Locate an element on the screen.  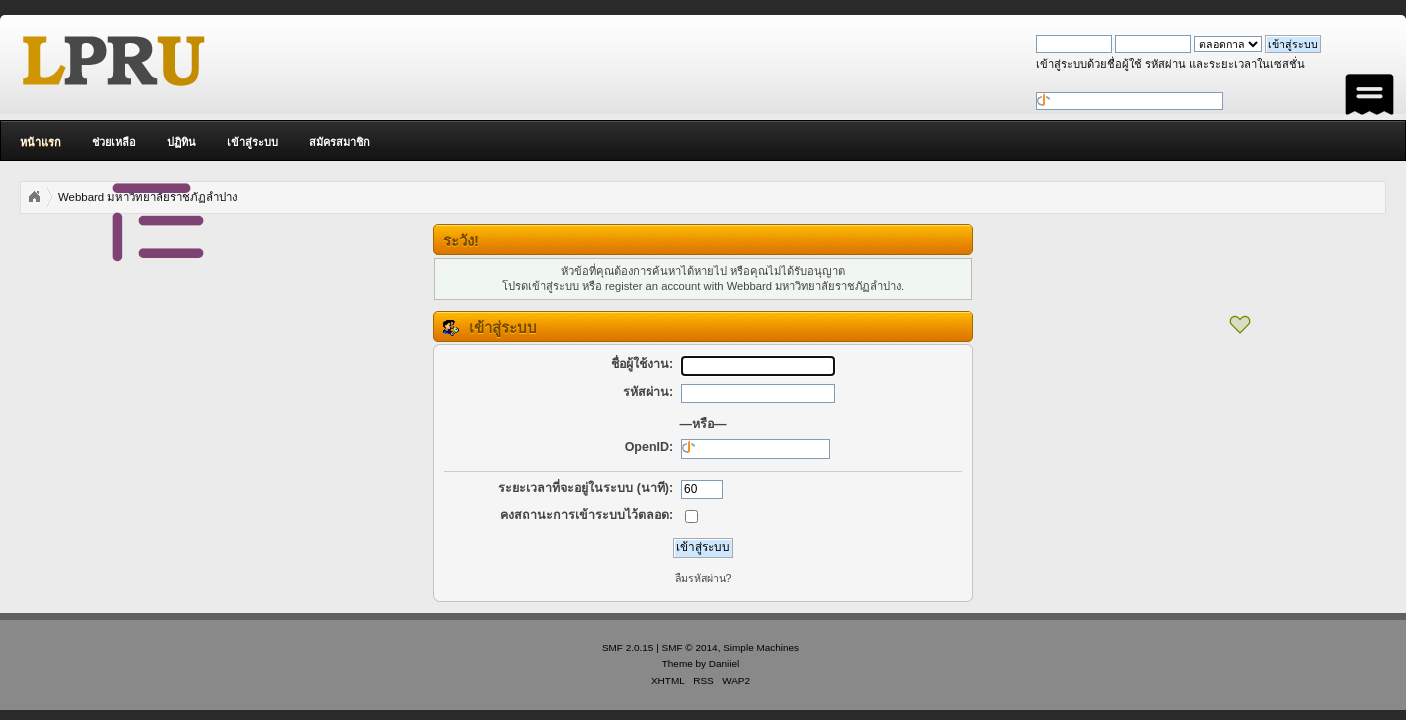
insert a block quote is located at coordinates (158, 219).